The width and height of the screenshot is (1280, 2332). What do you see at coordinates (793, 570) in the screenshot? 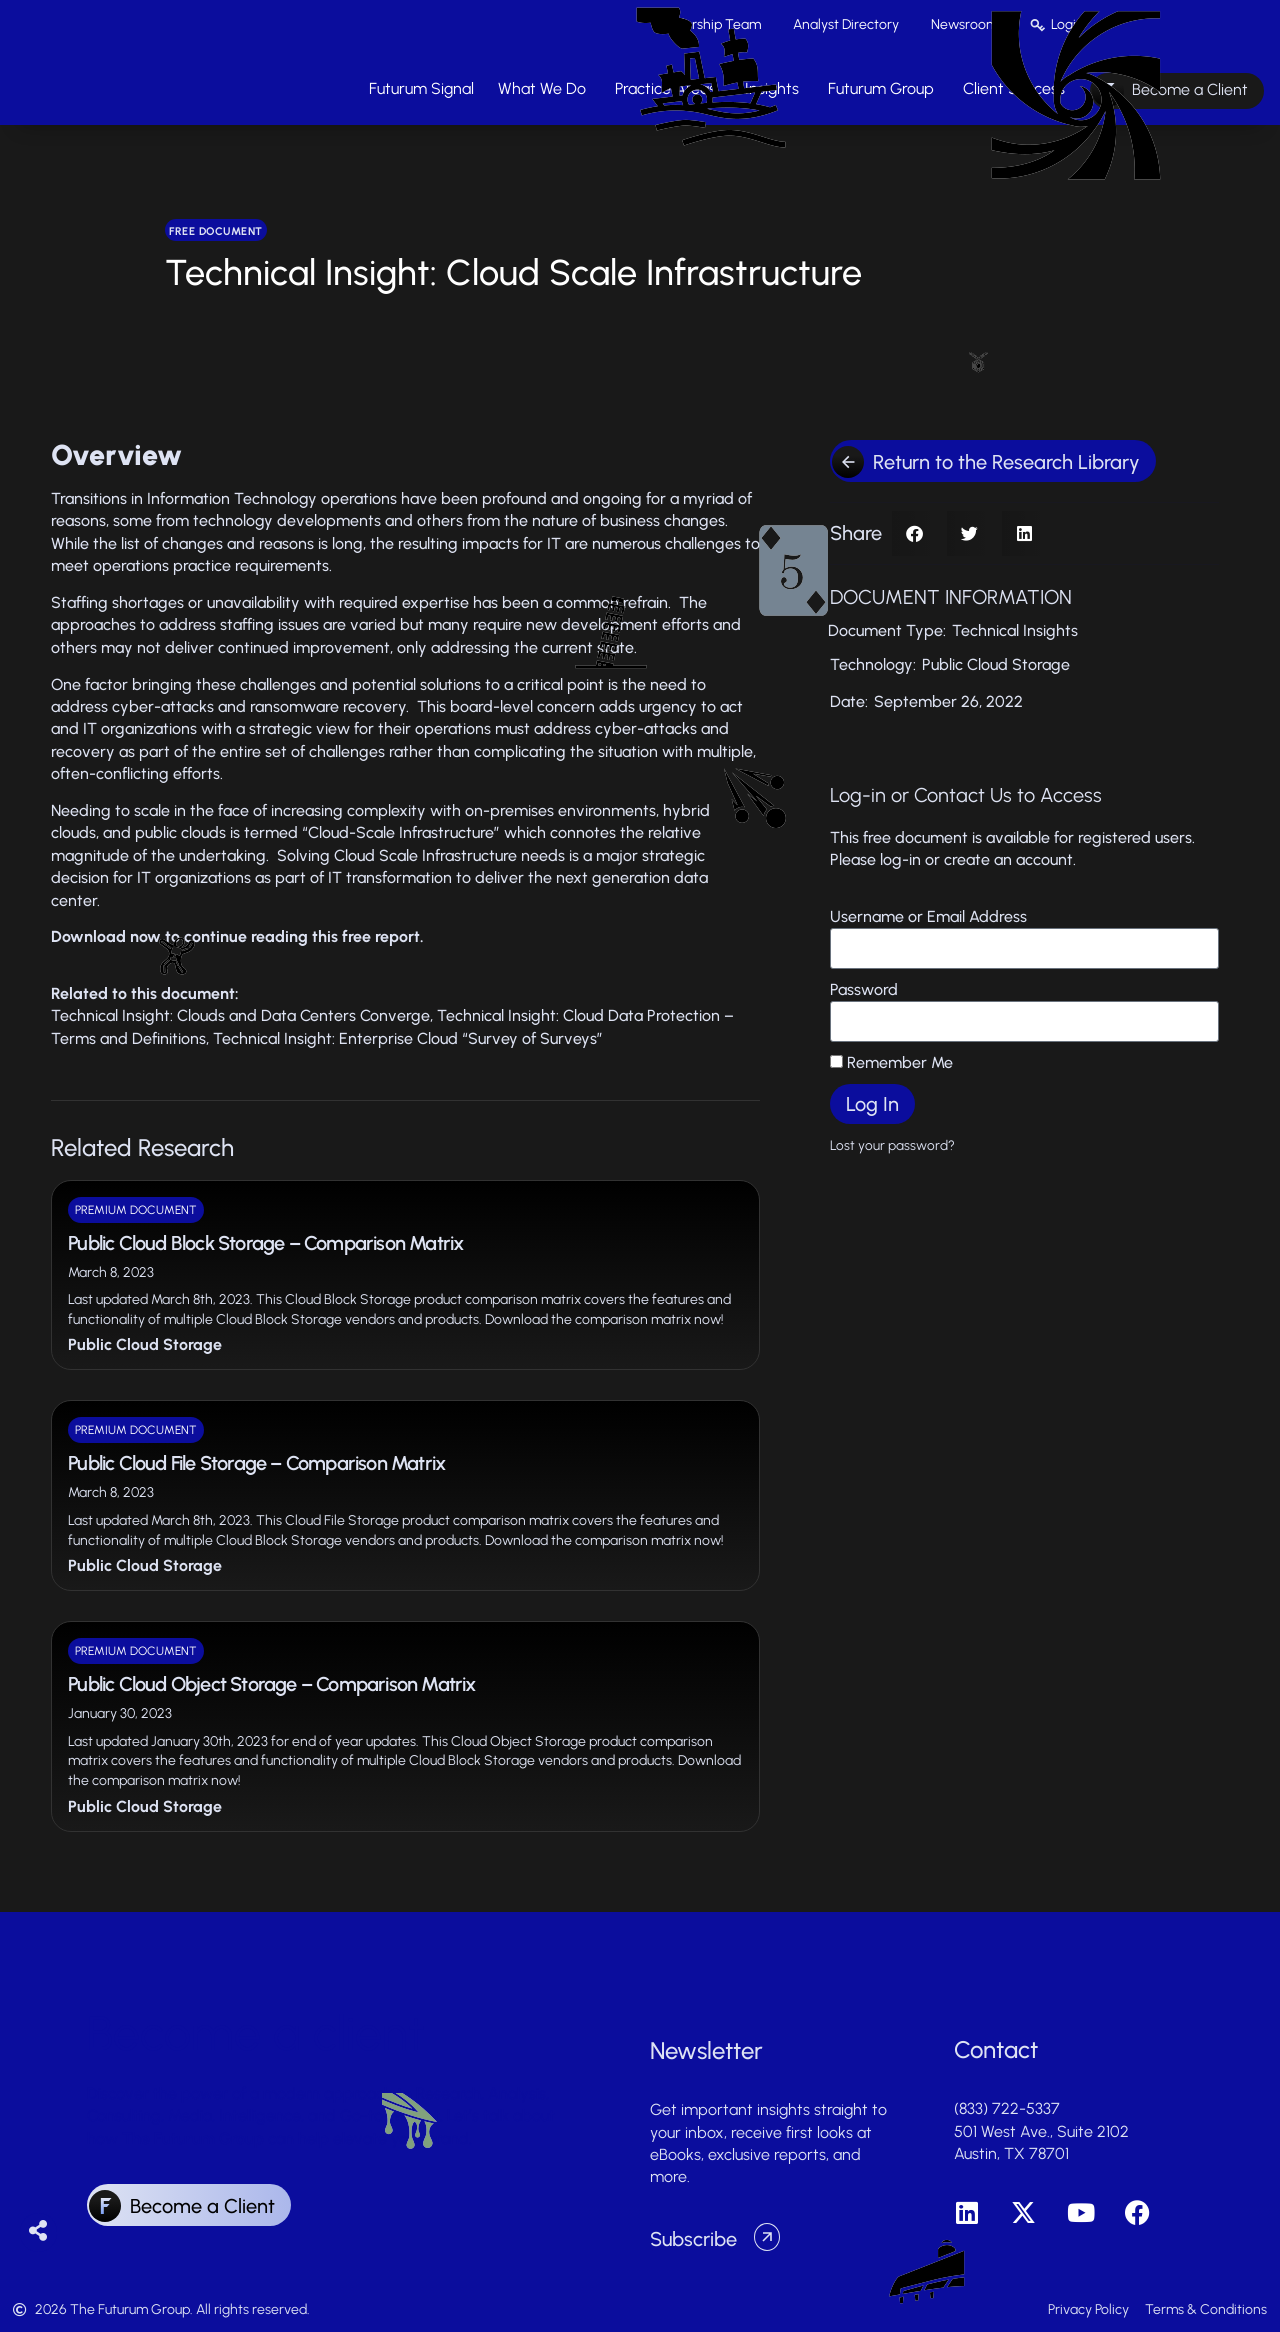
I see `five of diamonds playing card` at bounding box center [793, 570].